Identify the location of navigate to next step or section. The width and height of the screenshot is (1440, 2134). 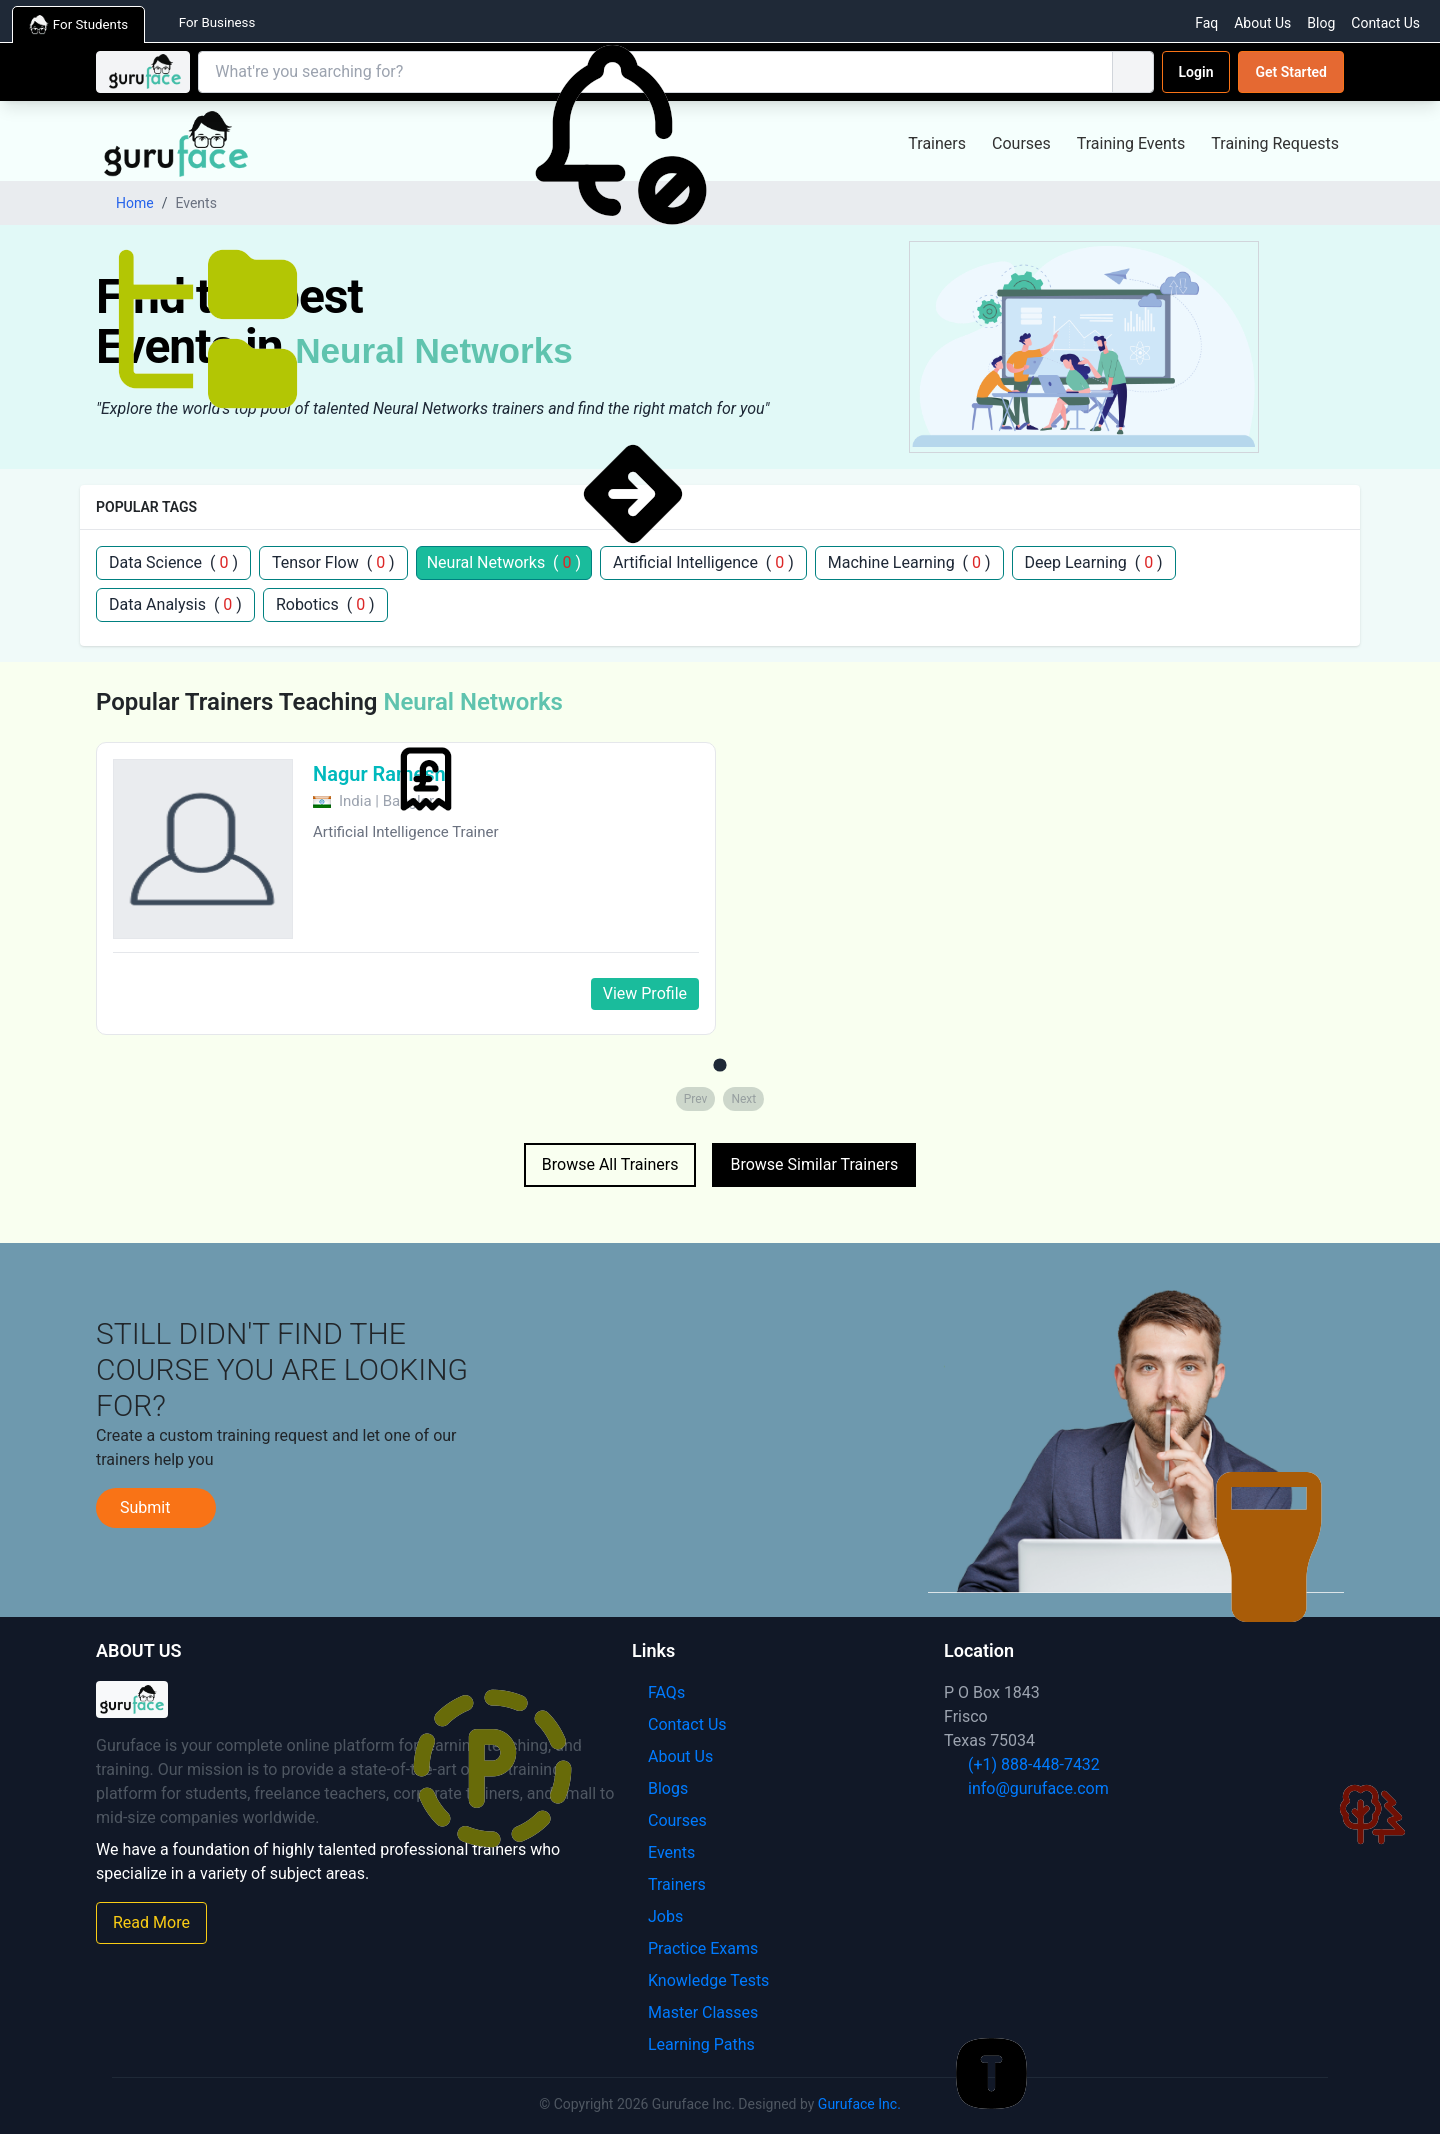
(633, 494).